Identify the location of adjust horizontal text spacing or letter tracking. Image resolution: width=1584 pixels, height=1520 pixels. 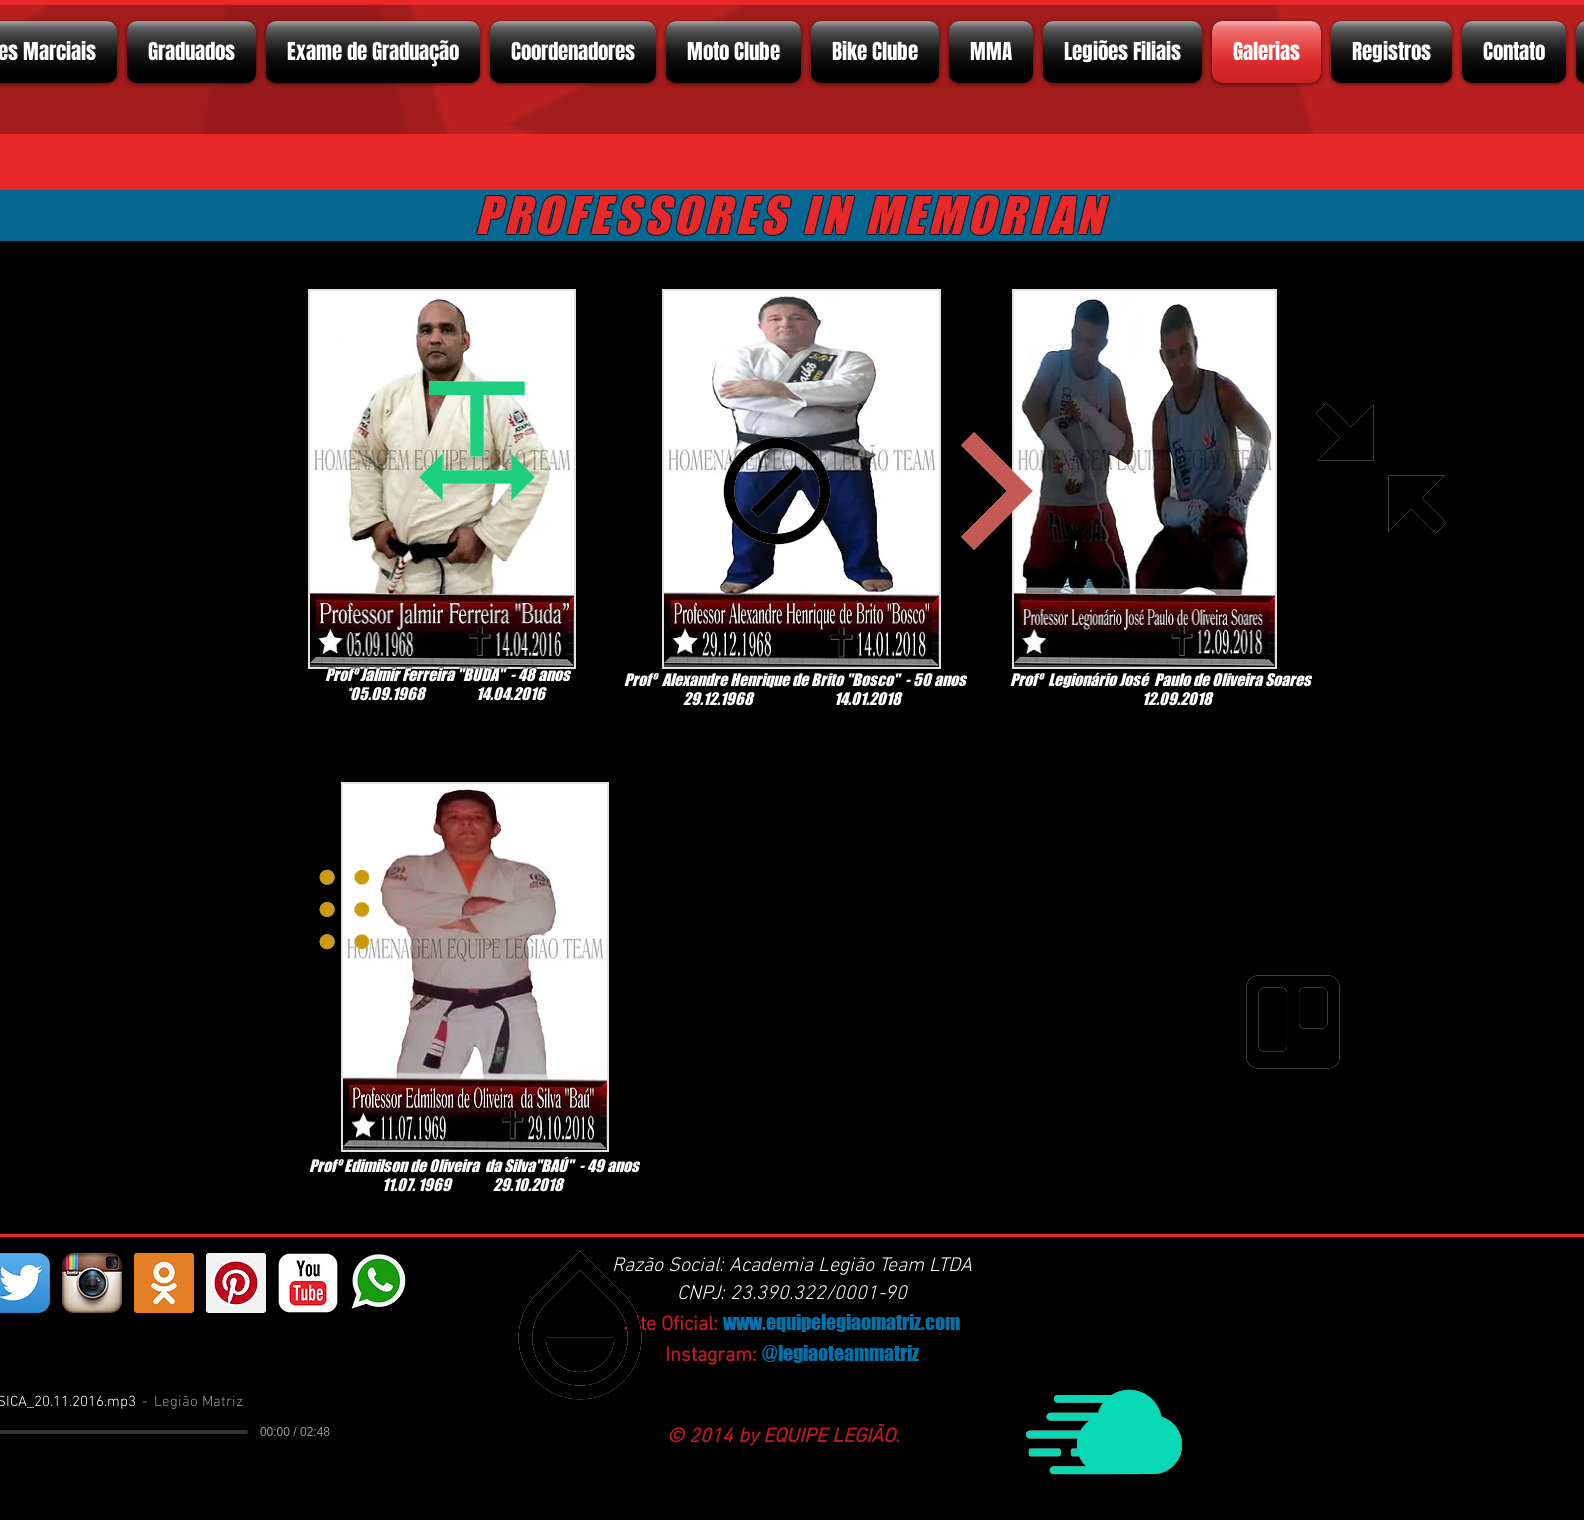
(477, 436).